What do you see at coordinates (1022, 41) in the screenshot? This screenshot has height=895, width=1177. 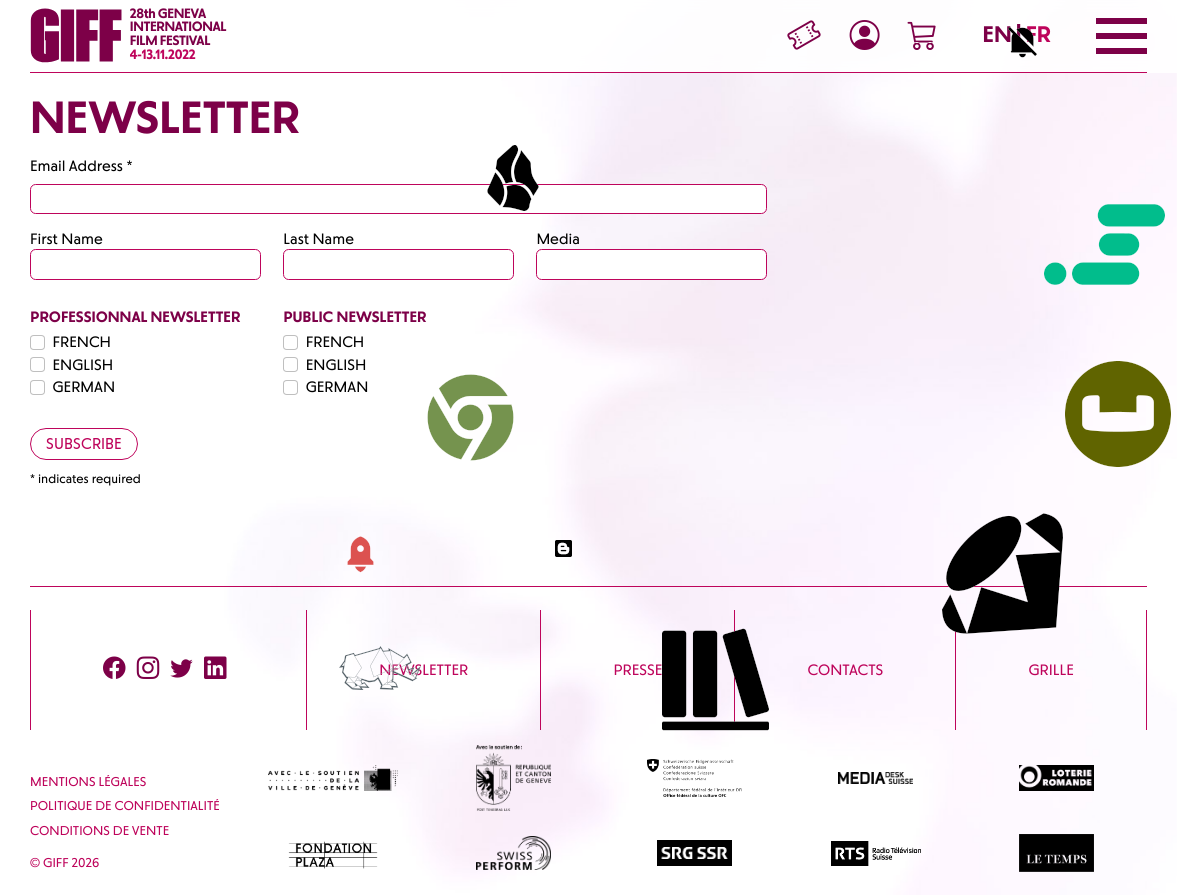 I see `mute notifications` at bounding box center [1022, 41].